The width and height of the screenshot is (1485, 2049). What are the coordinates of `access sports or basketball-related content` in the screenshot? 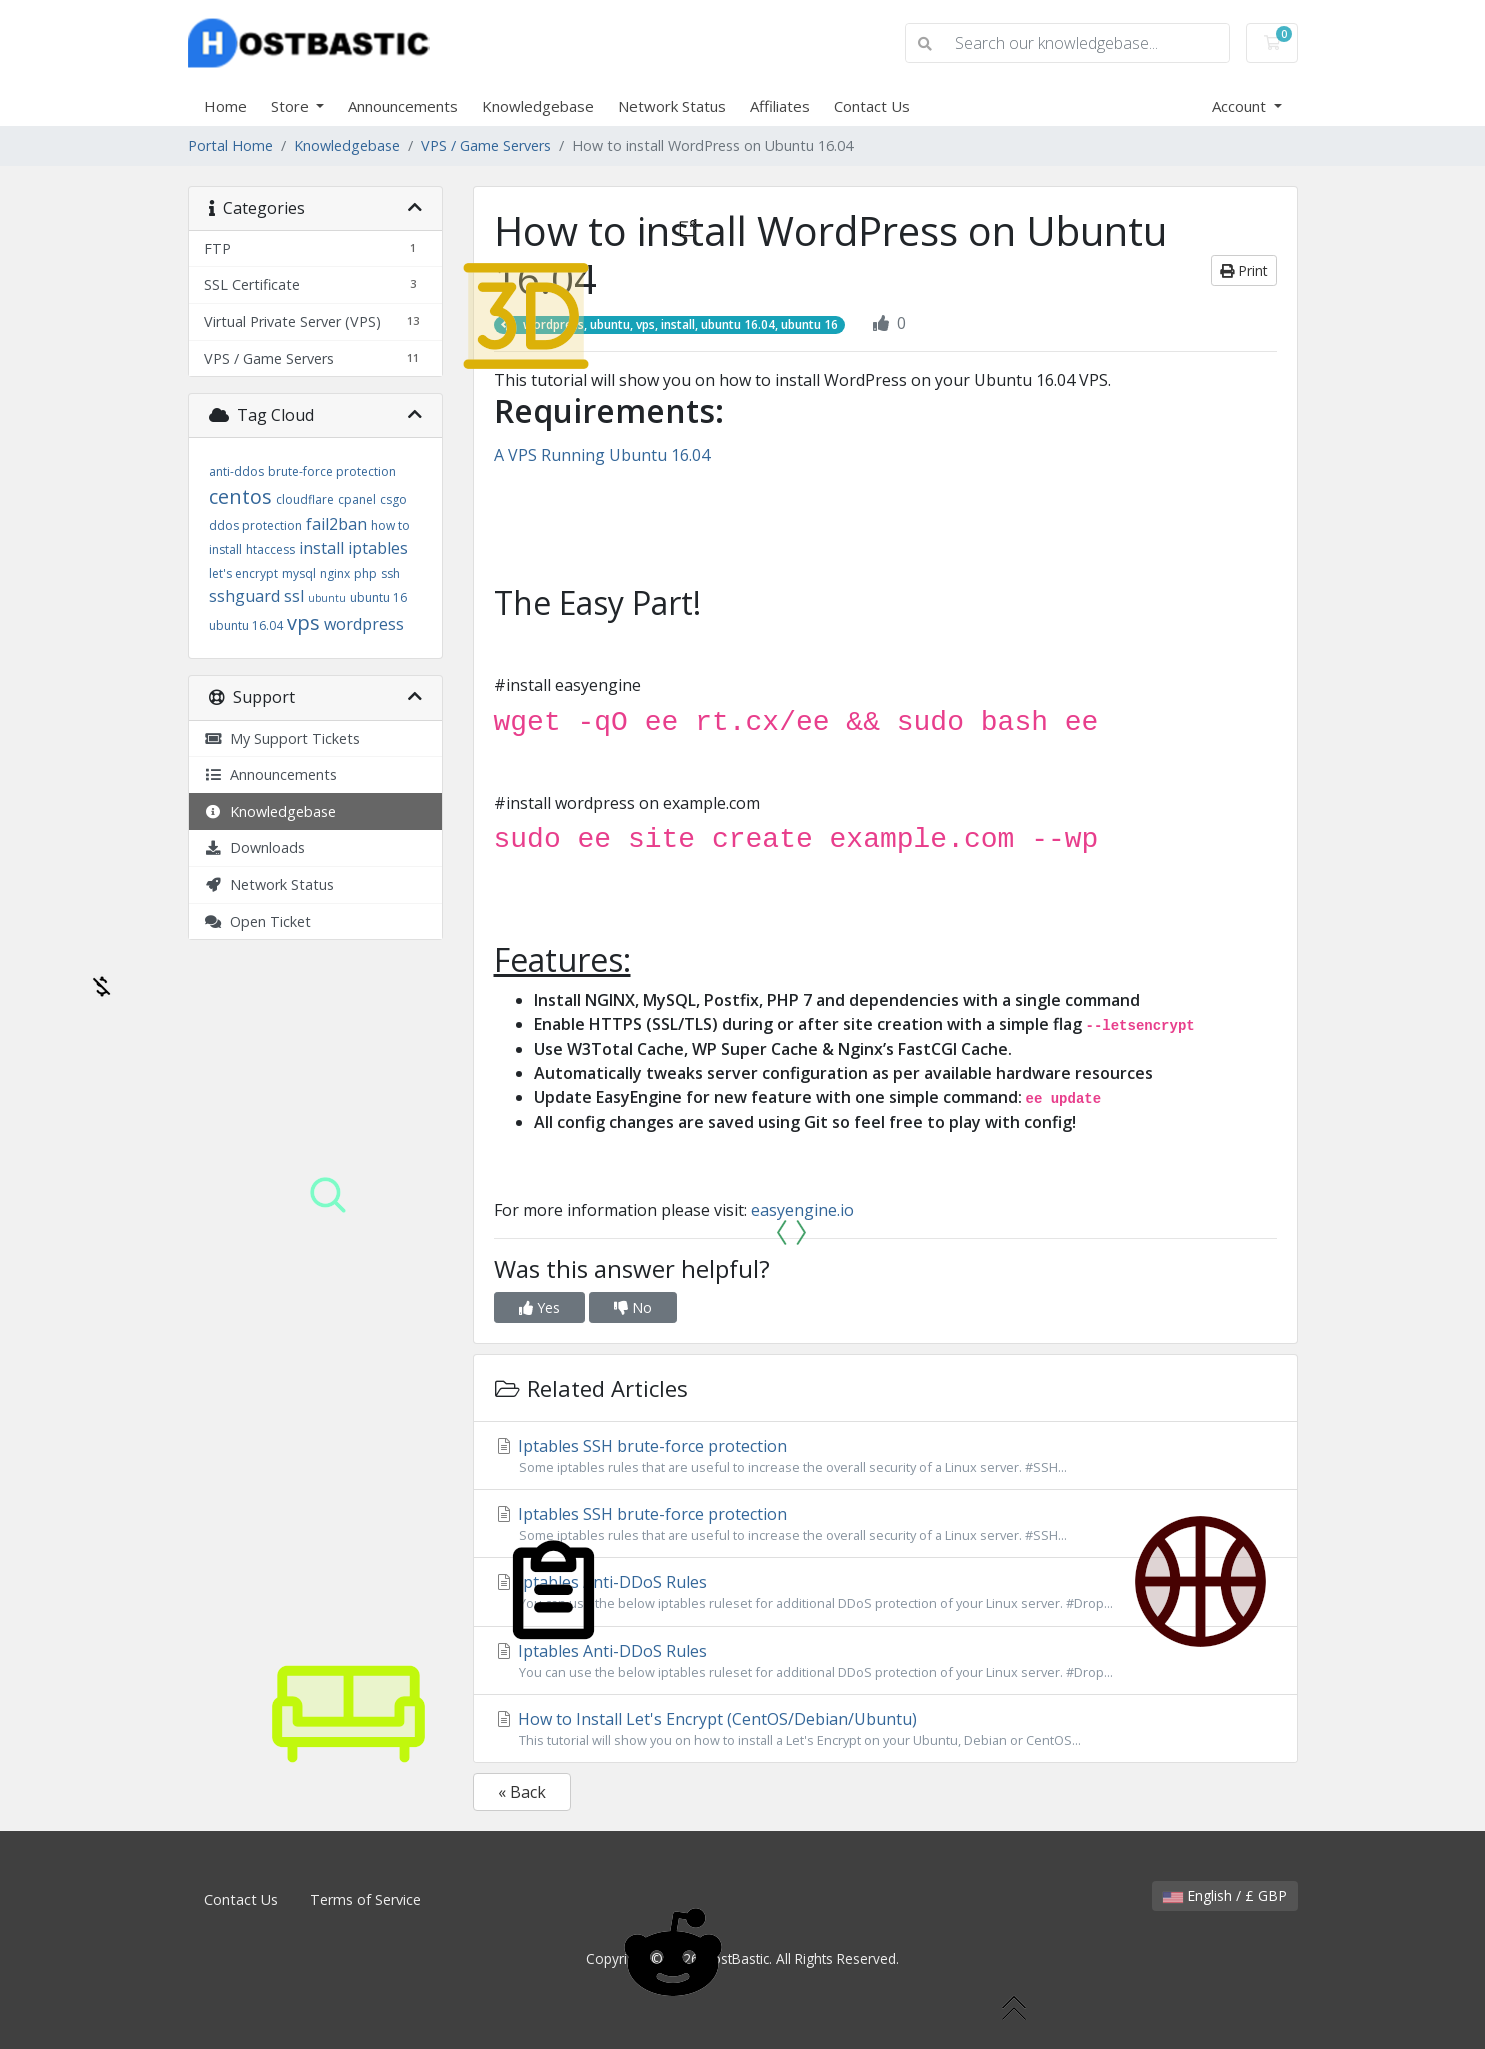 It's located at (1200, 1581).